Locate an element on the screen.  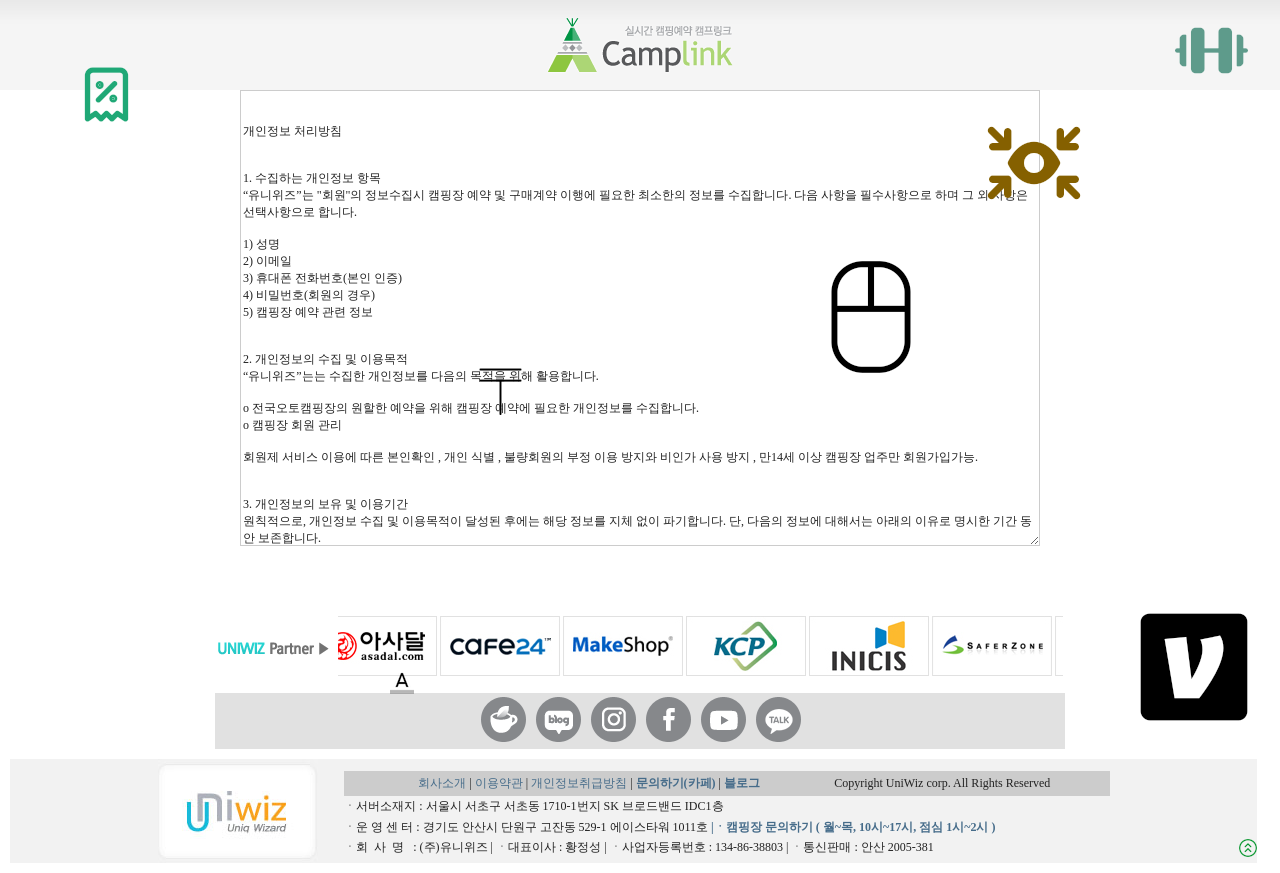
open Venmo app is located at coordinates (1194, 667).